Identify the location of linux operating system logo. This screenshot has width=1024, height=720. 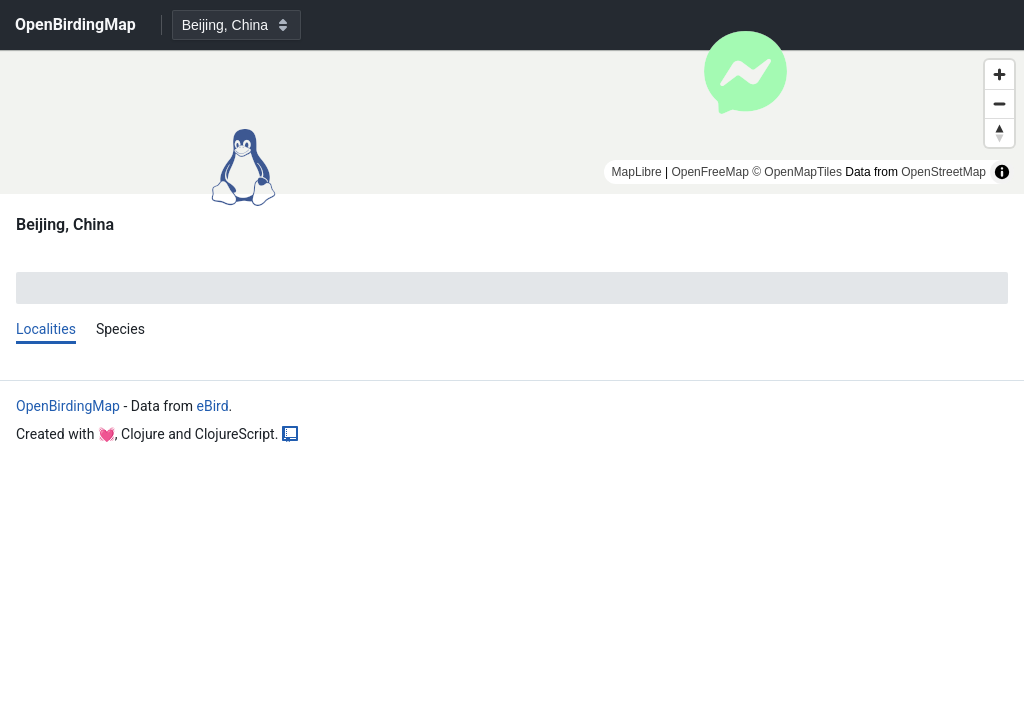
(243, 167).